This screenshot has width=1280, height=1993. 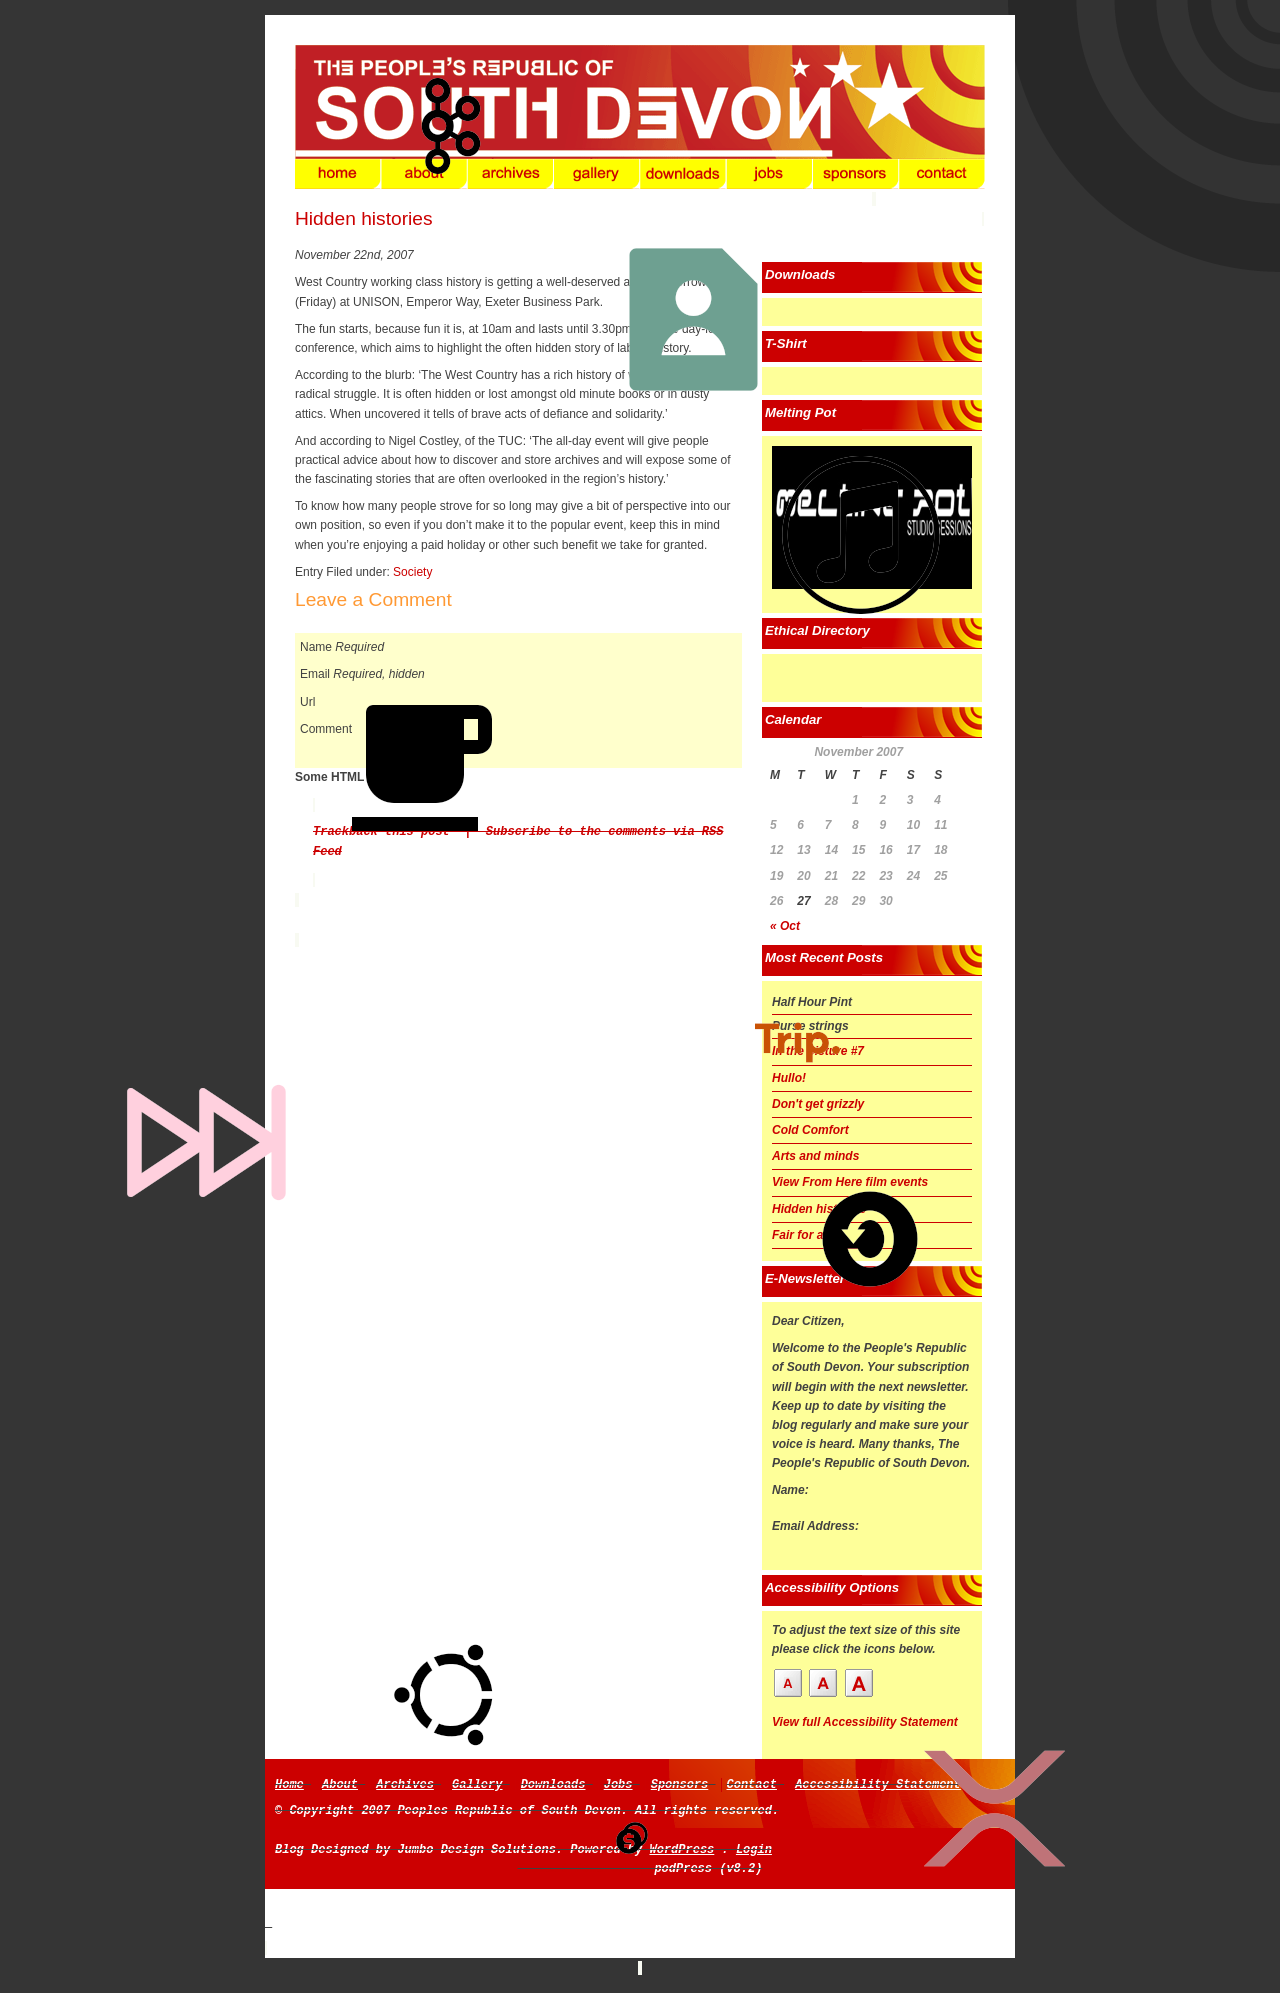 What do you see at coordinates (451, 126) in the screenshot?
I see `Apache Kafka logo` at bounding box center [451, 126].